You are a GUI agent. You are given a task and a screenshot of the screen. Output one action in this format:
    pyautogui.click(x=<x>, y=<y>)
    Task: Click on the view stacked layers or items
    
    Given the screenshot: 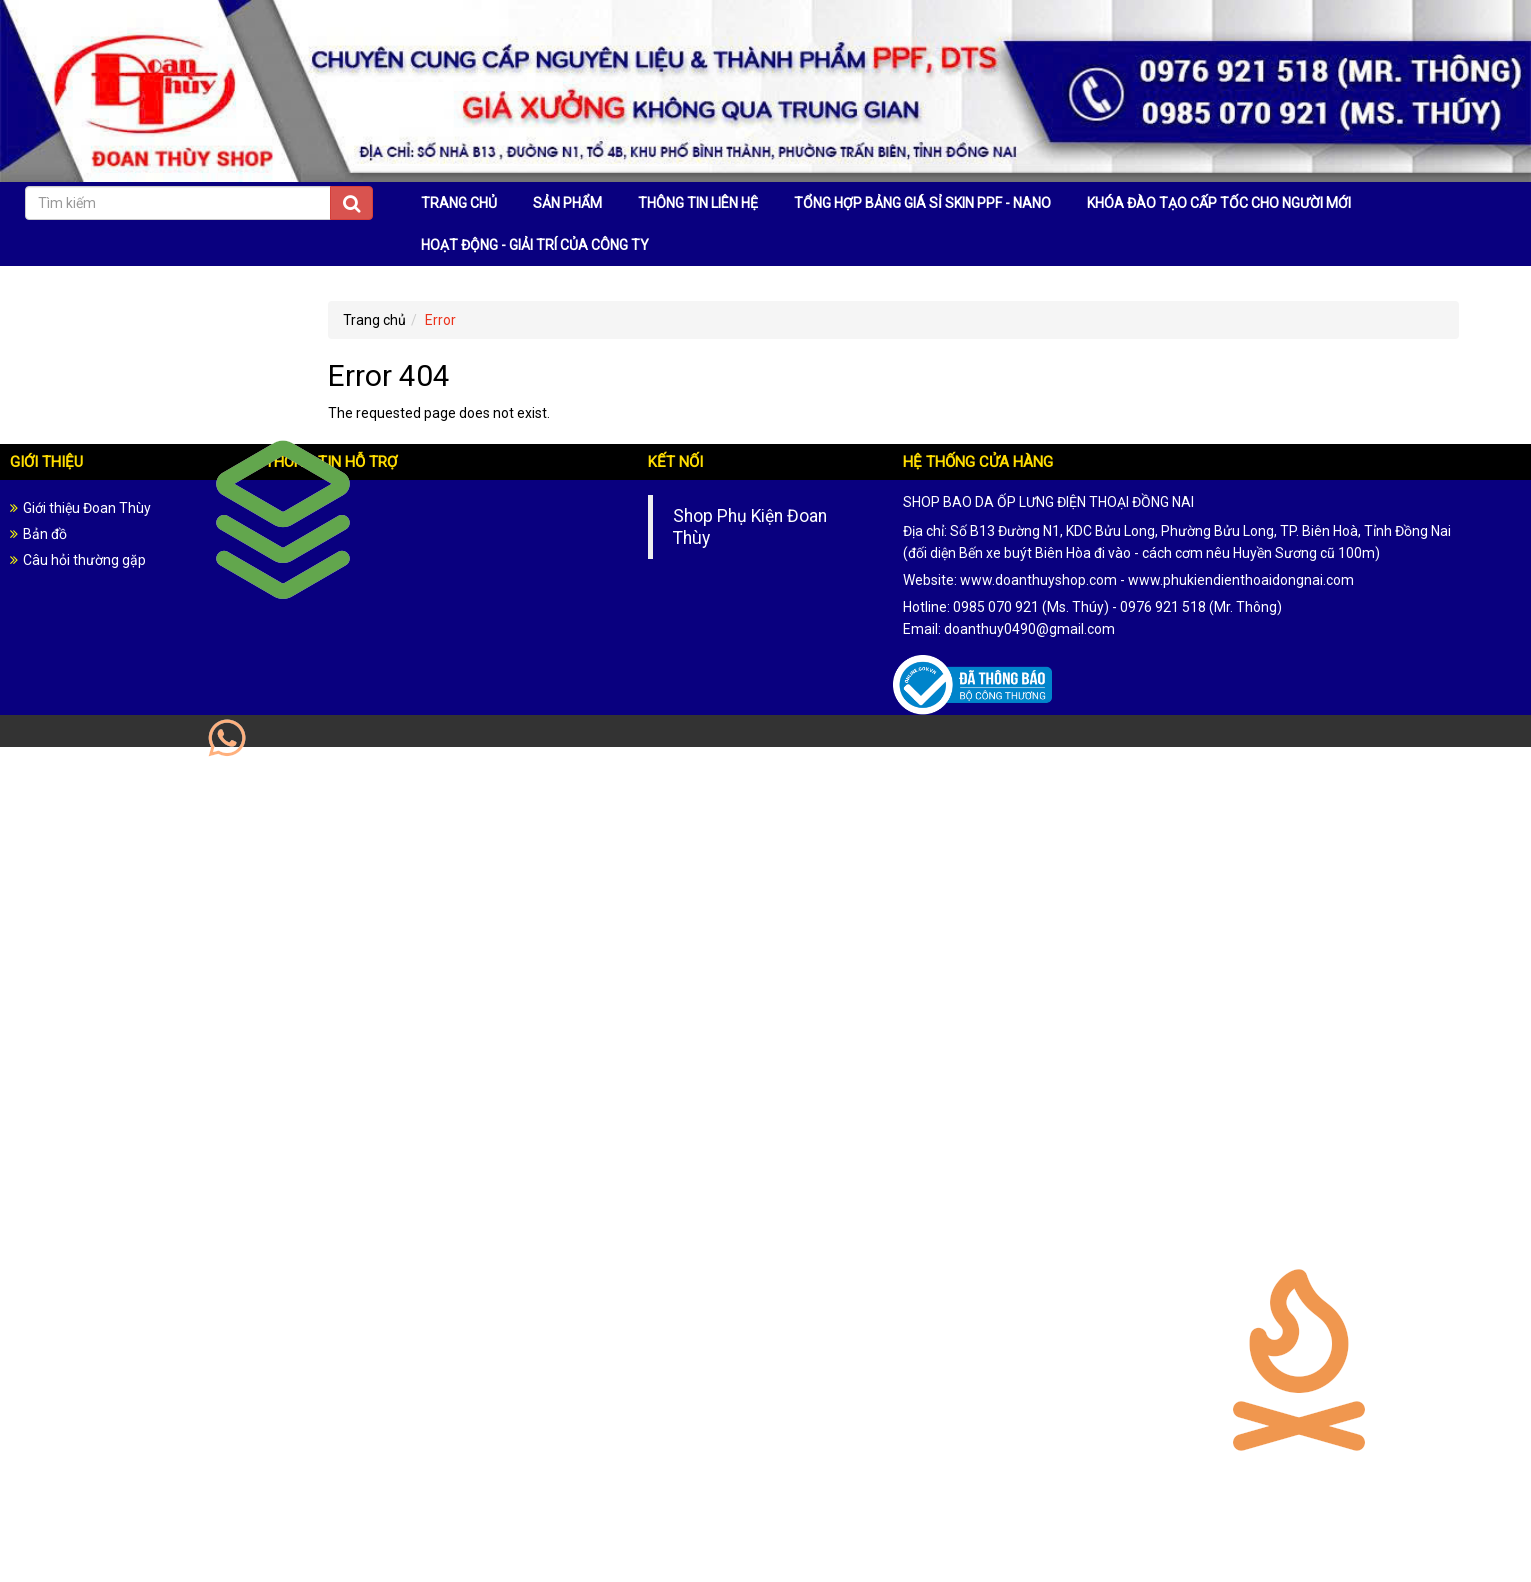 What is the action you would take?
    pyautogui.click(x=283, y=521)
    